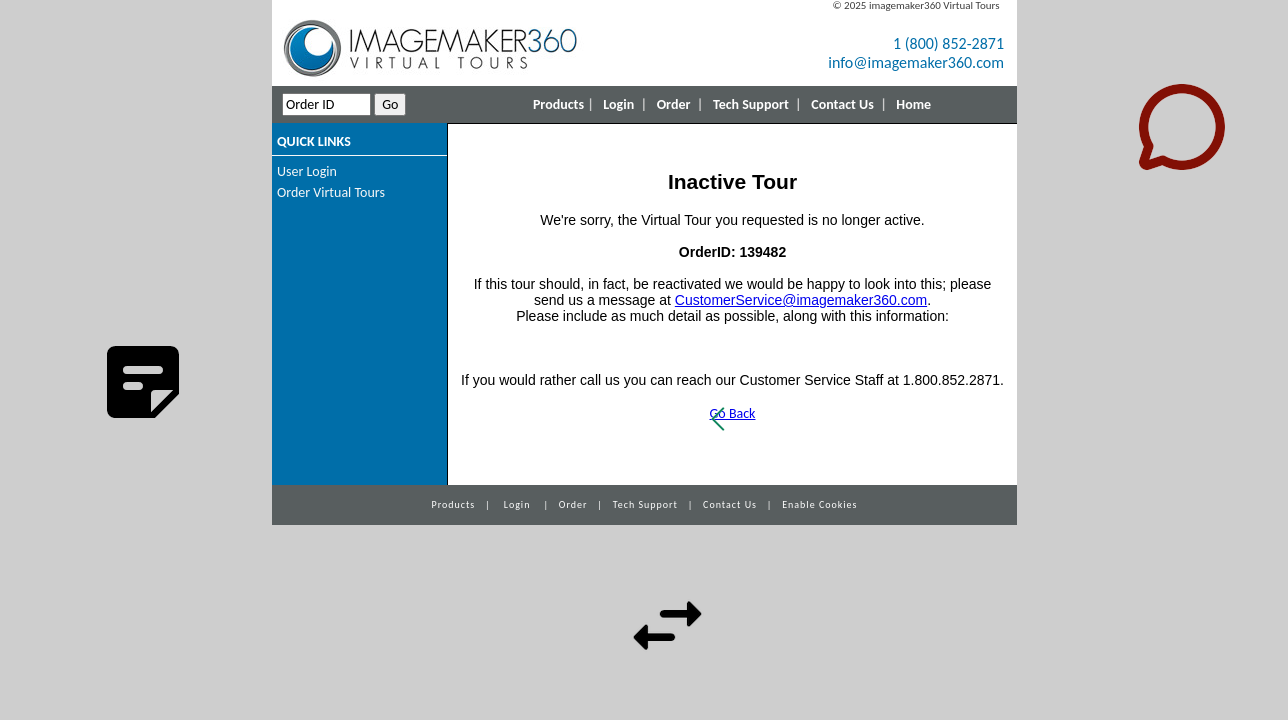  What do you see at coordinates (719, 419) in the screenshot?
I see `go back to the previous screen` at bounding box center [719, 419].